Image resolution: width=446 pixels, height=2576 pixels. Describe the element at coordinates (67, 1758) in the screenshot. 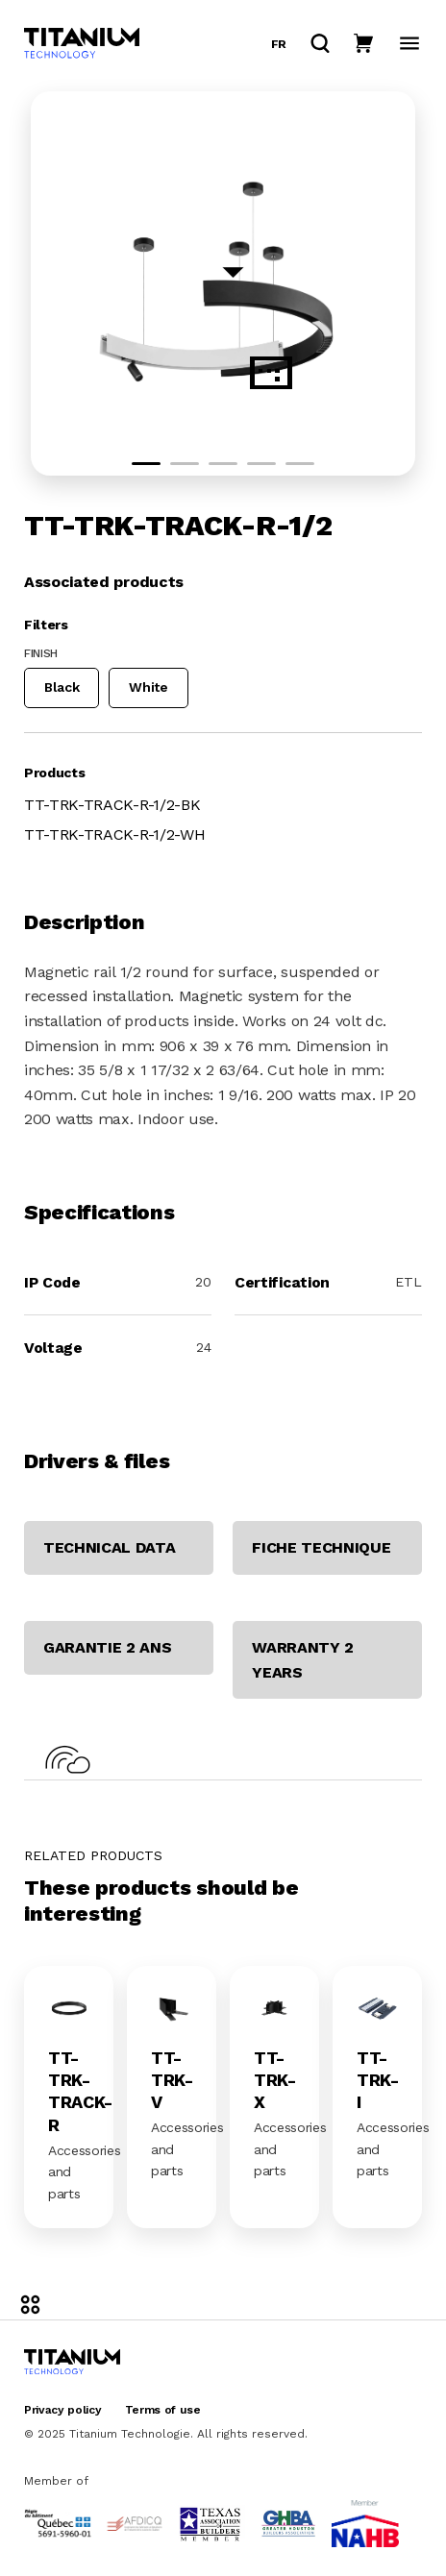

I see `view weather conditions` at that location.